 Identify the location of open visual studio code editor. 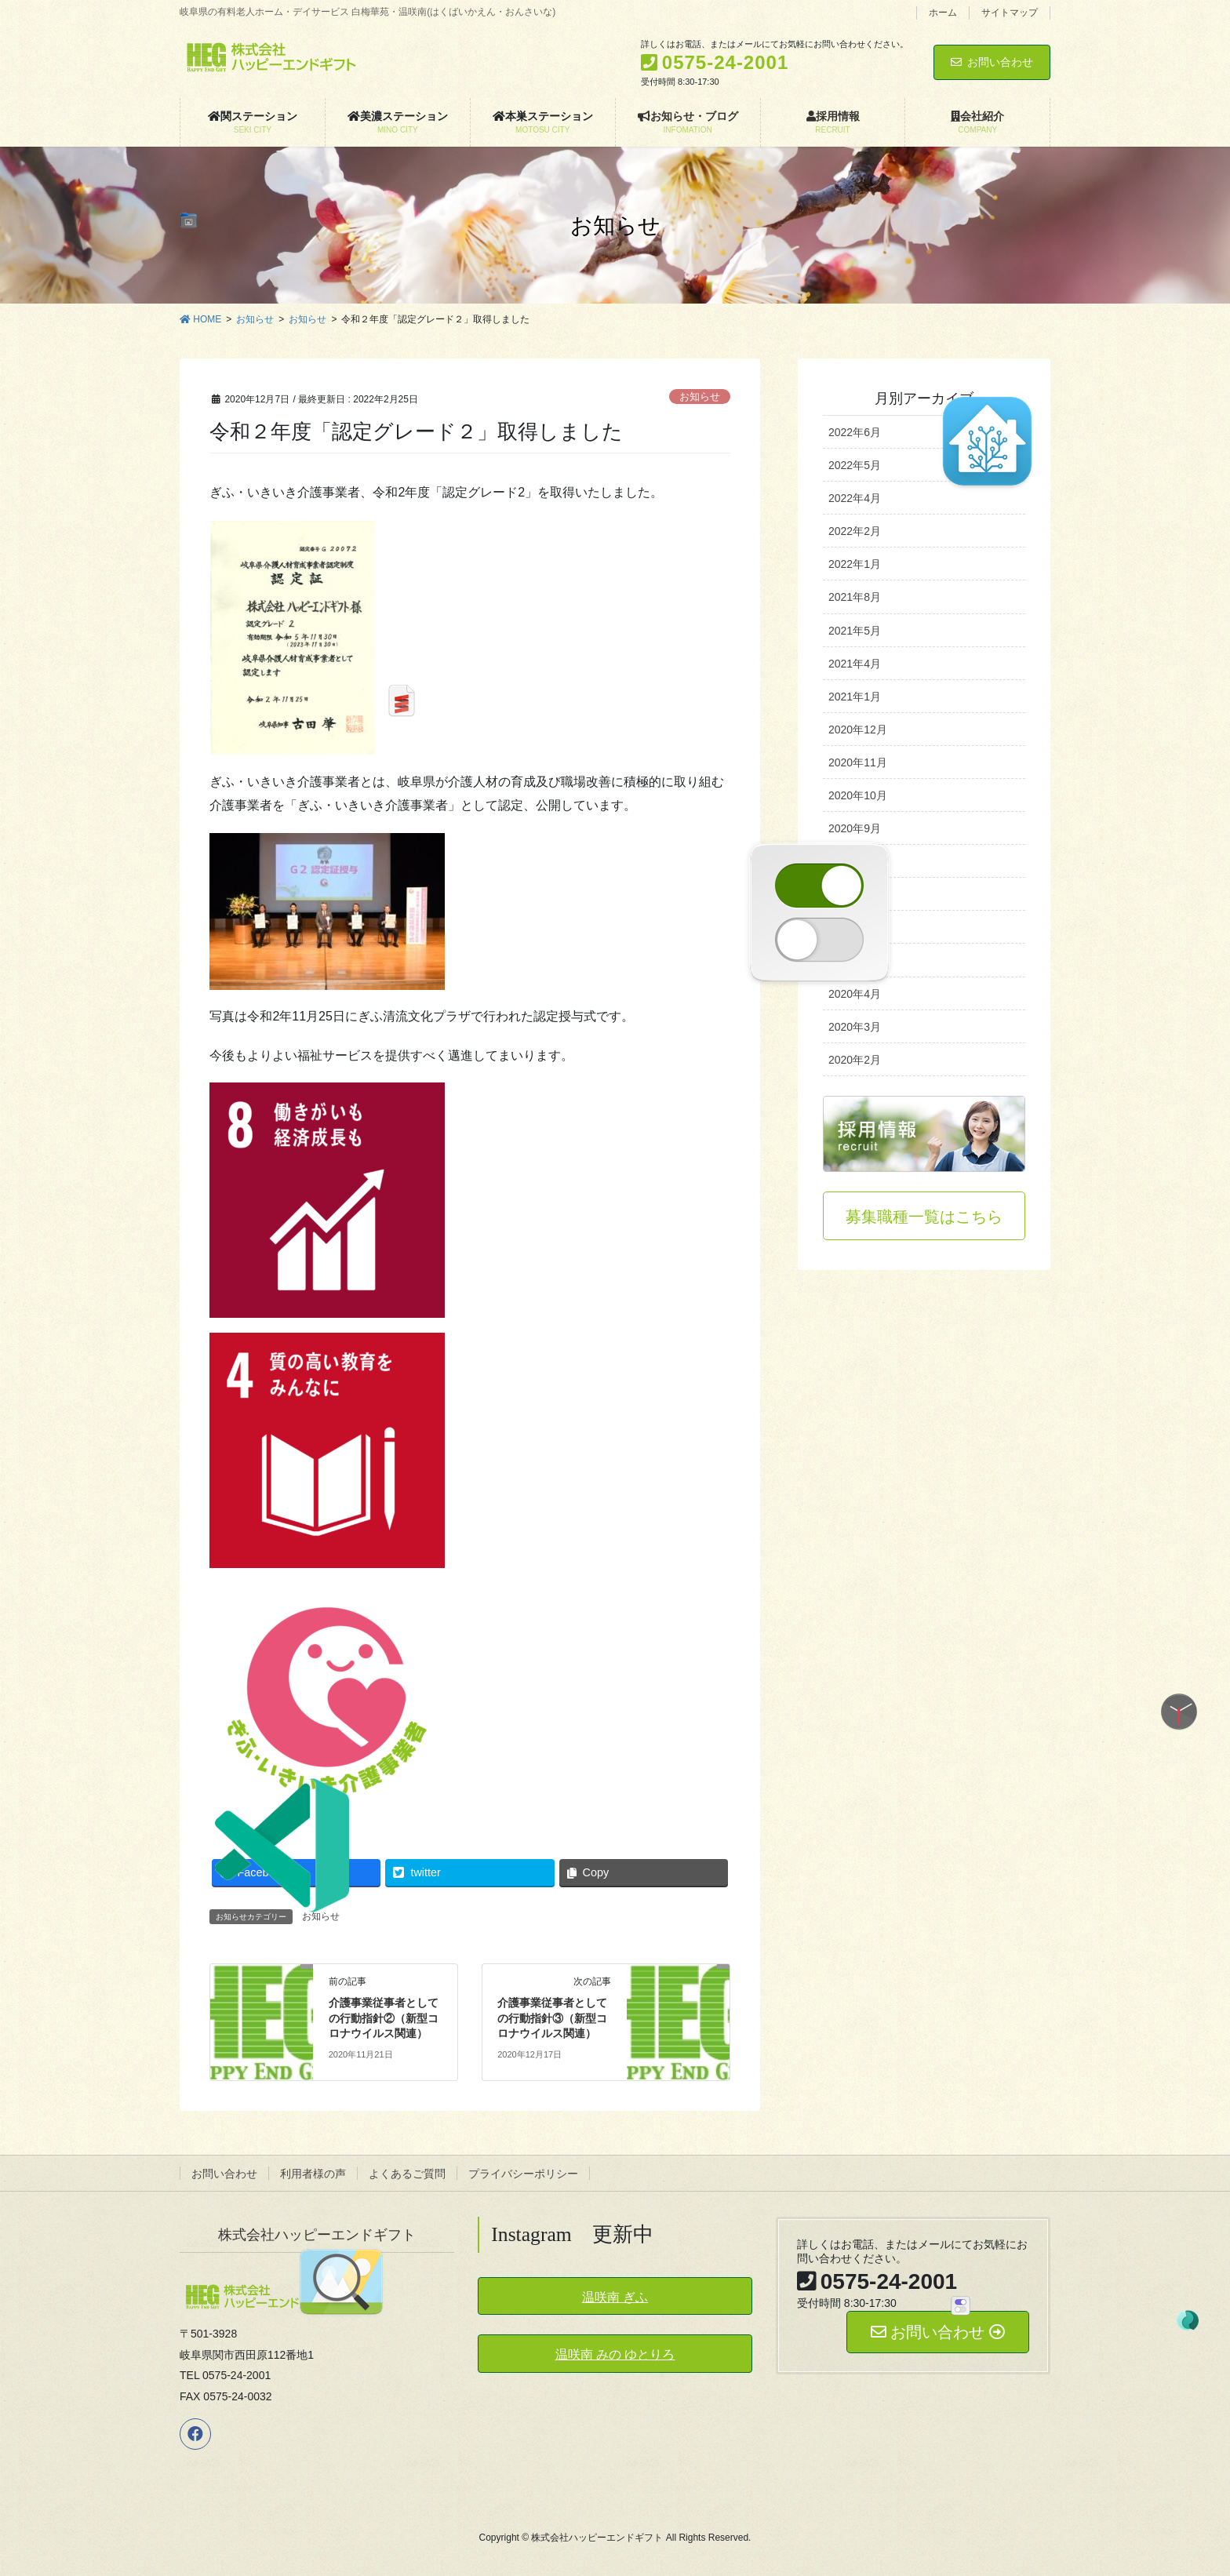
(282, 1845).